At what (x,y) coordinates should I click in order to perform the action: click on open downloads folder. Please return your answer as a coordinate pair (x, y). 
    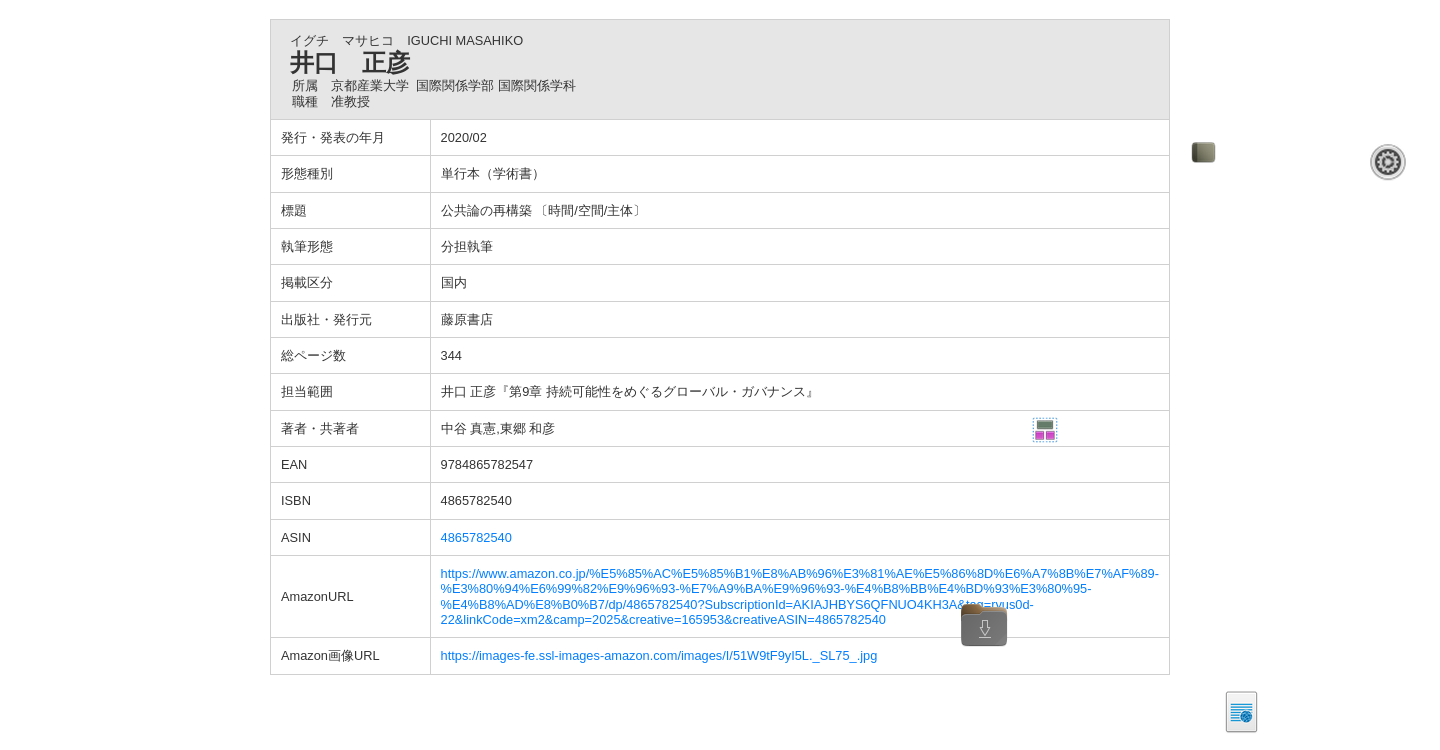
    Looking at the image, I should click on (984, 625).